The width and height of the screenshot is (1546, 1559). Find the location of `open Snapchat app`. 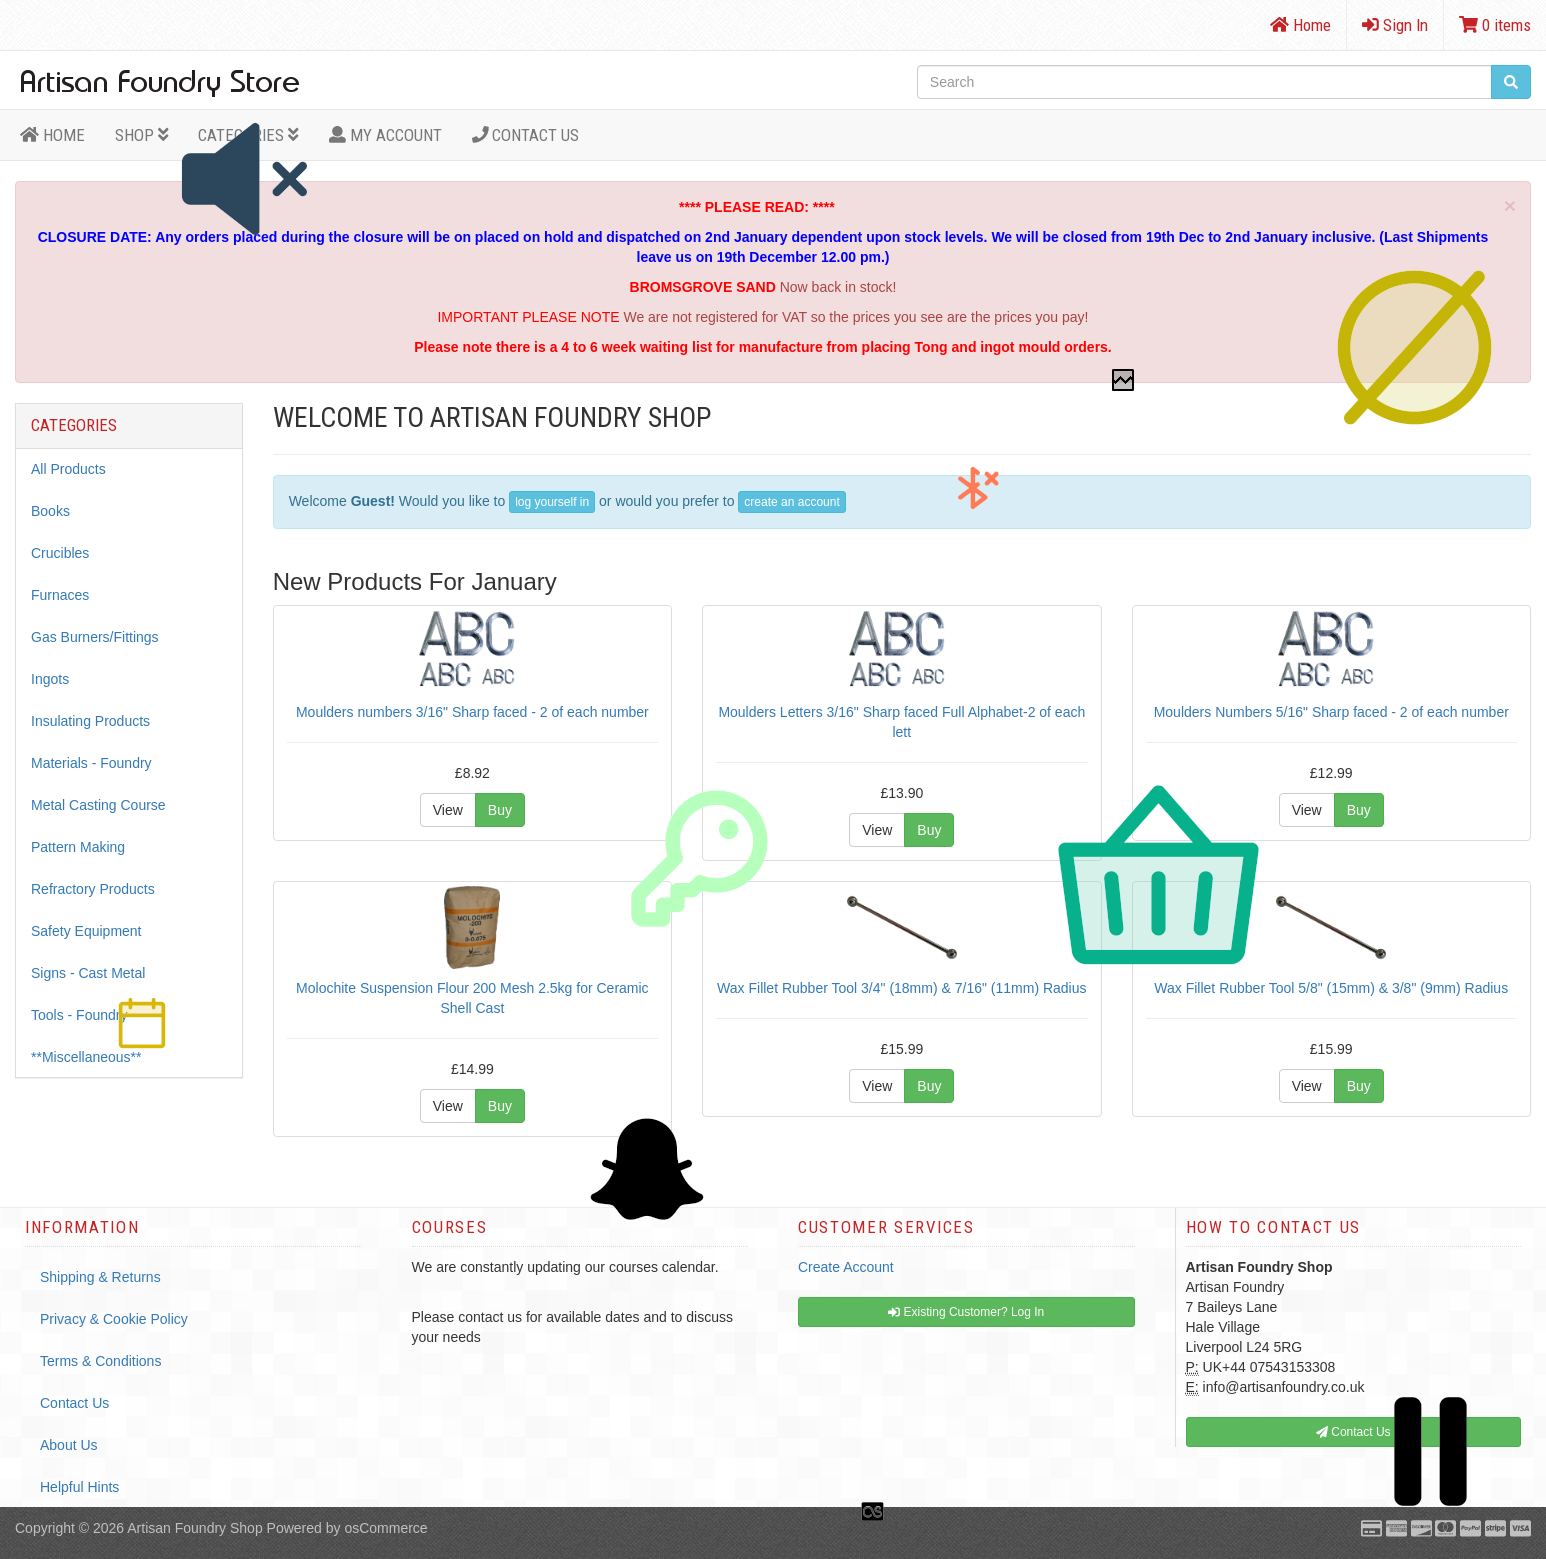

open Snapchat app is located at coordinates (647, 1171).